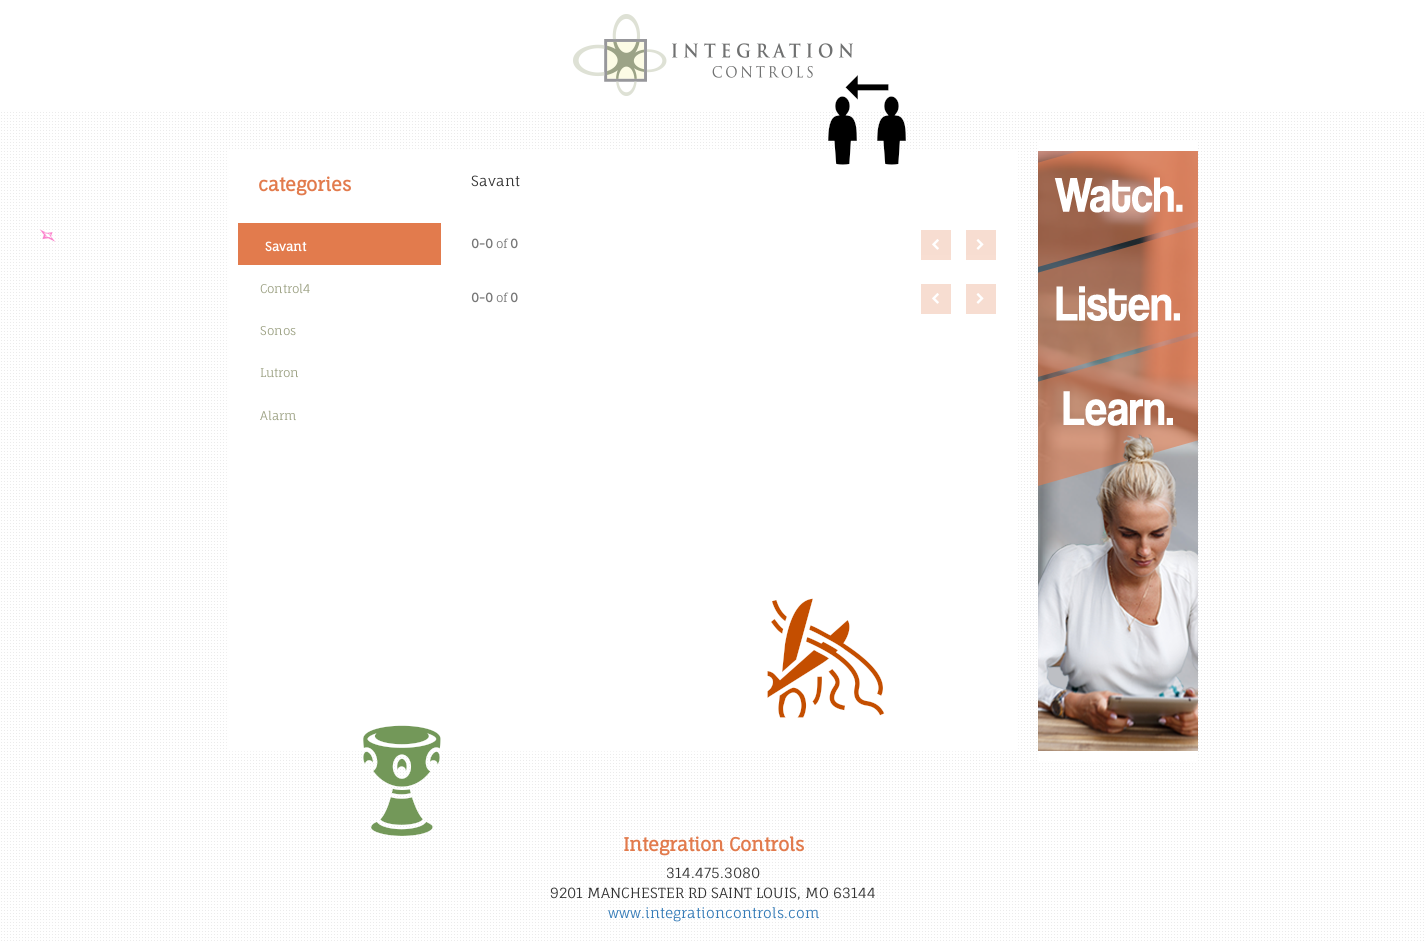 The image size is (1426, 943). What do you see at coordinates (400, 781) in the screenshot?
I see `view achievements or trophies` at bounding box center [400, 781].